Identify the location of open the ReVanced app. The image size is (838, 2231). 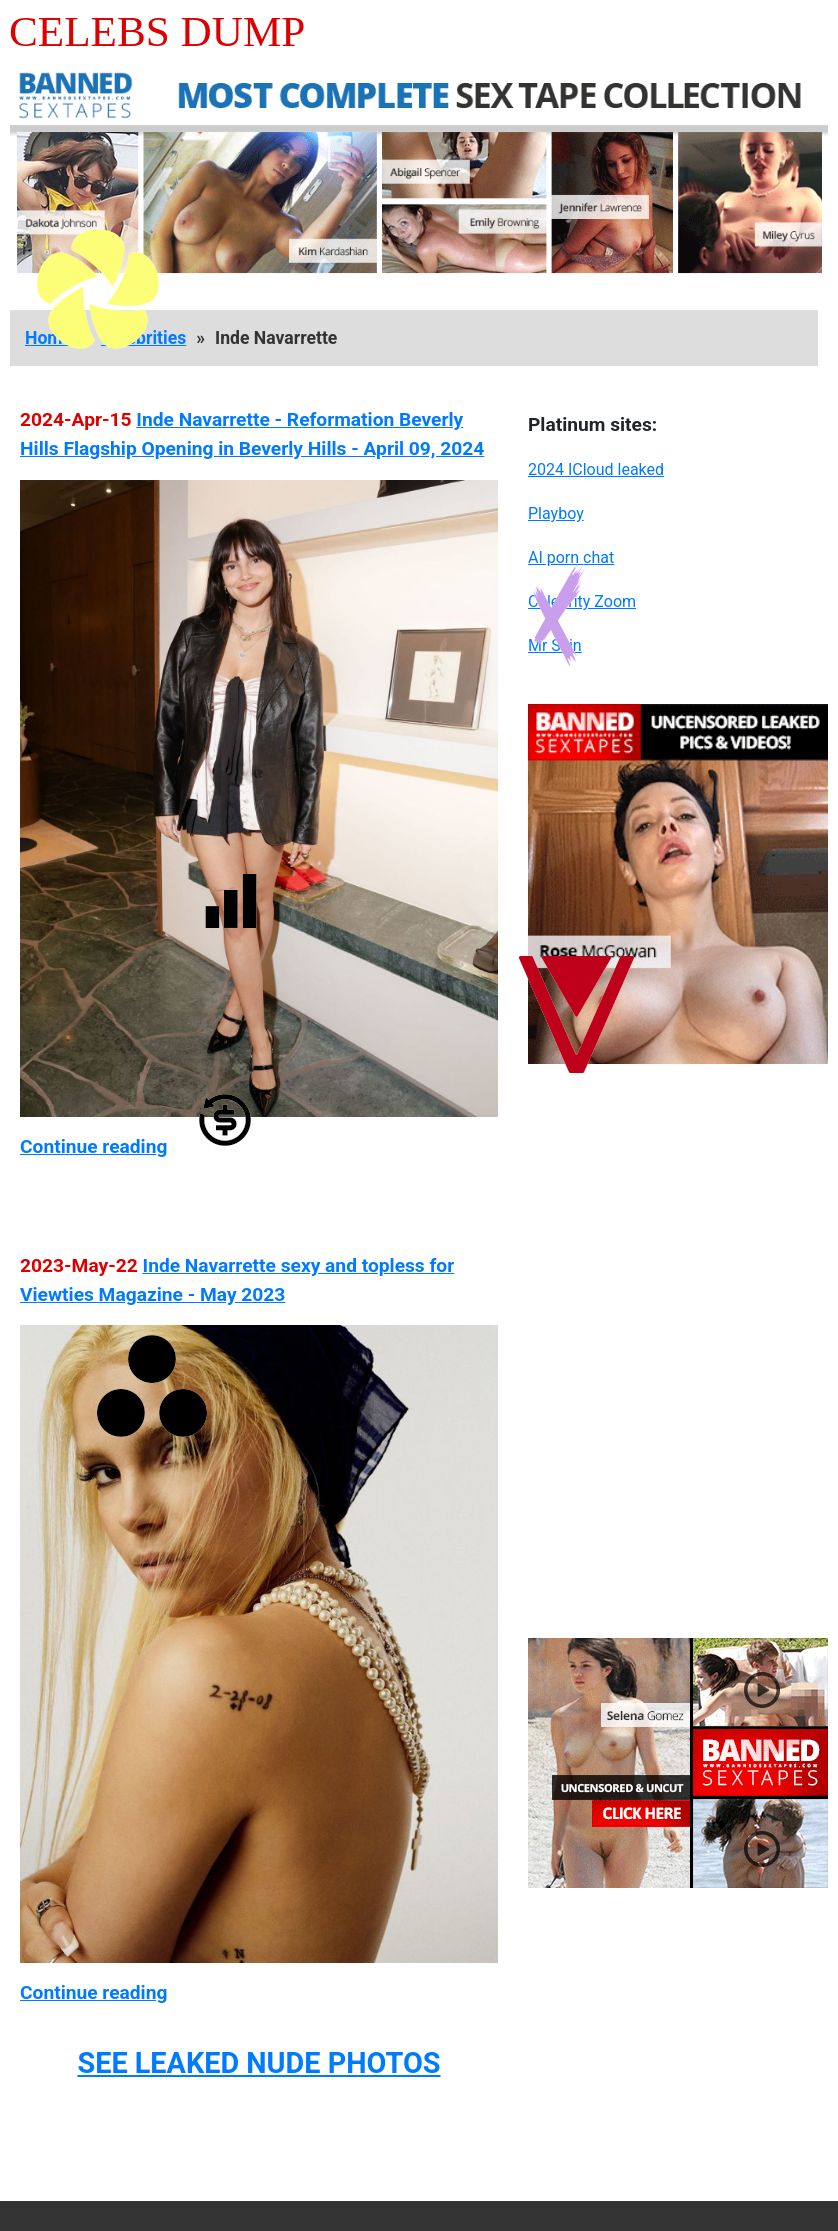
(576, 1014).